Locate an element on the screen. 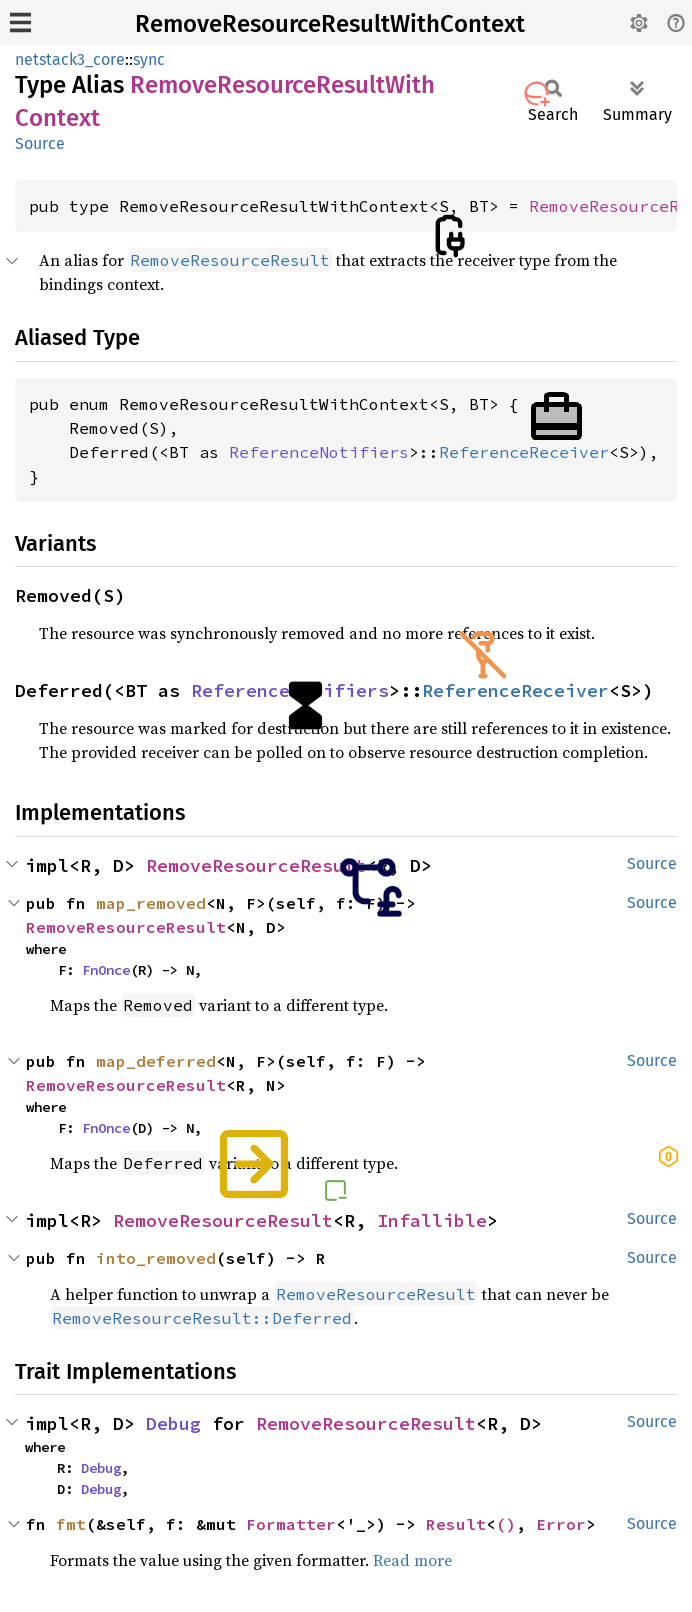 The height and width of the screenshot is (1612, 692). indicates an "O" option or category in a hexagonal badge is located at coordinates (668, 1156).